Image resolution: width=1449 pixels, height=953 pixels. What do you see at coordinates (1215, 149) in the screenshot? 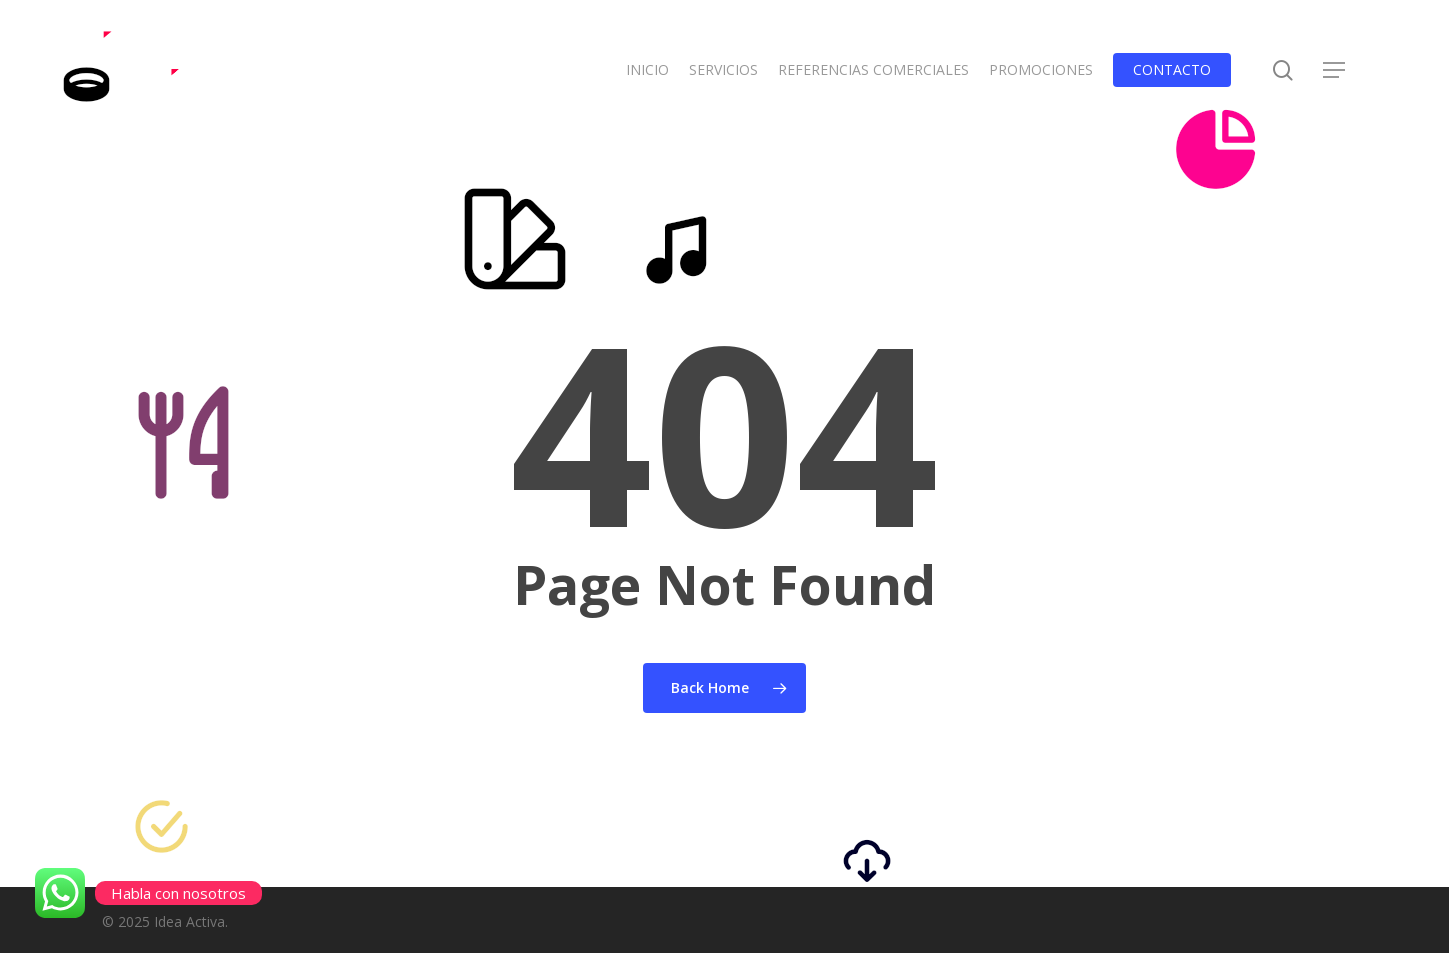
I see `view analytics or statistics breakdown` at bounding box center [1215, 149].